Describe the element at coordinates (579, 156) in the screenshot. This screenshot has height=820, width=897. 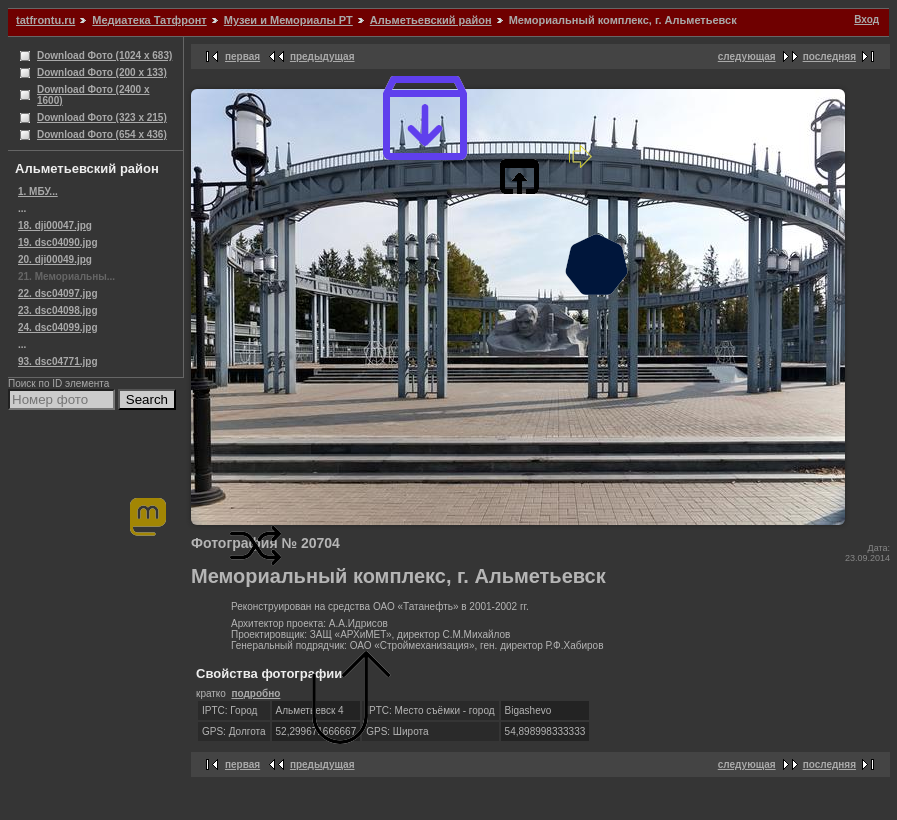
I see `move item to the right` at that location.